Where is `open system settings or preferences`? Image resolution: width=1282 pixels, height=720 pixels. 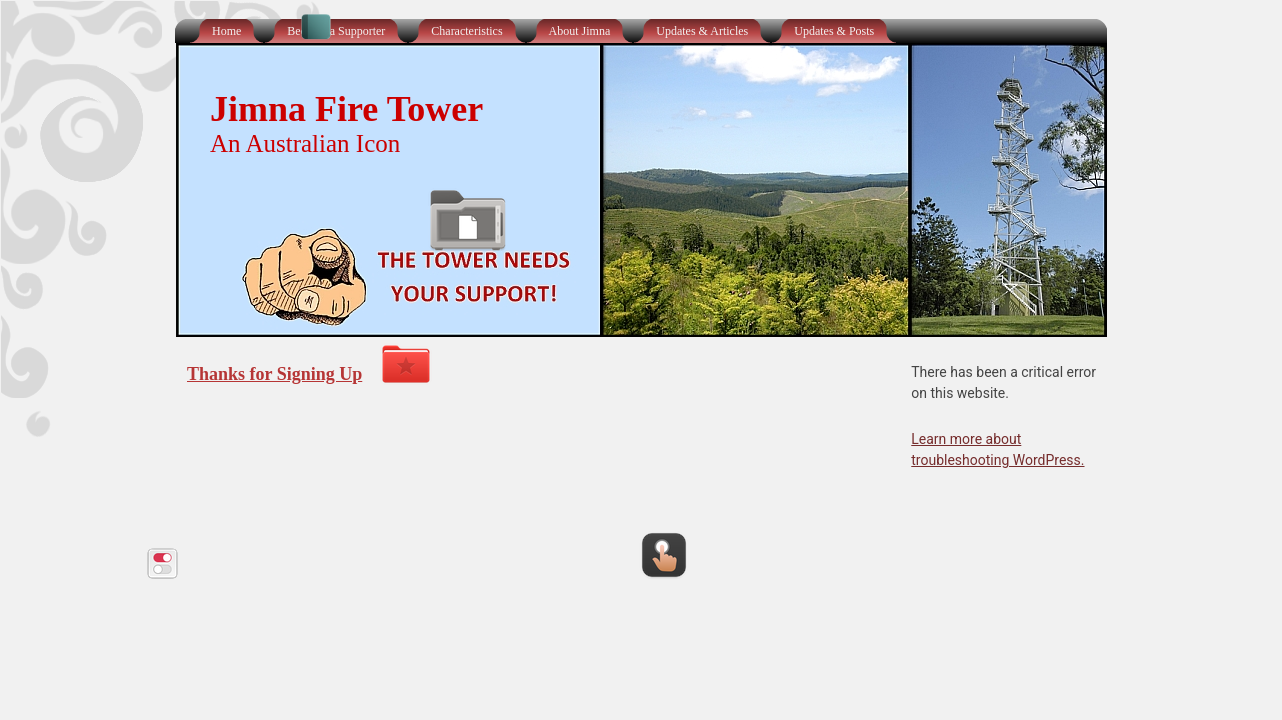 open system settings or preferences is located at coordinates (162, 563).